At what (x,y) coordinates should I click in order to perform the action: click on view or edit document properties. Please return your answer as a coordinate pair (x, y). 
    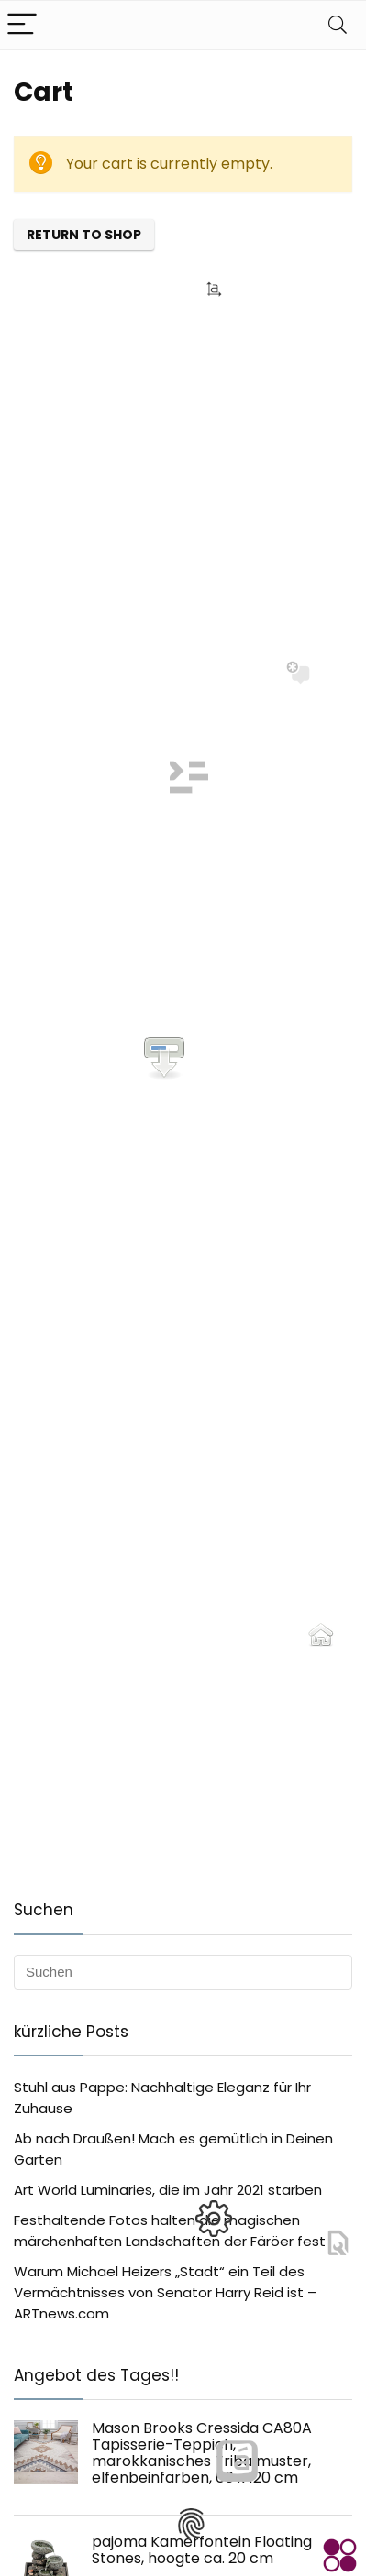
    Looking at the image, I should click on (338, 2242).